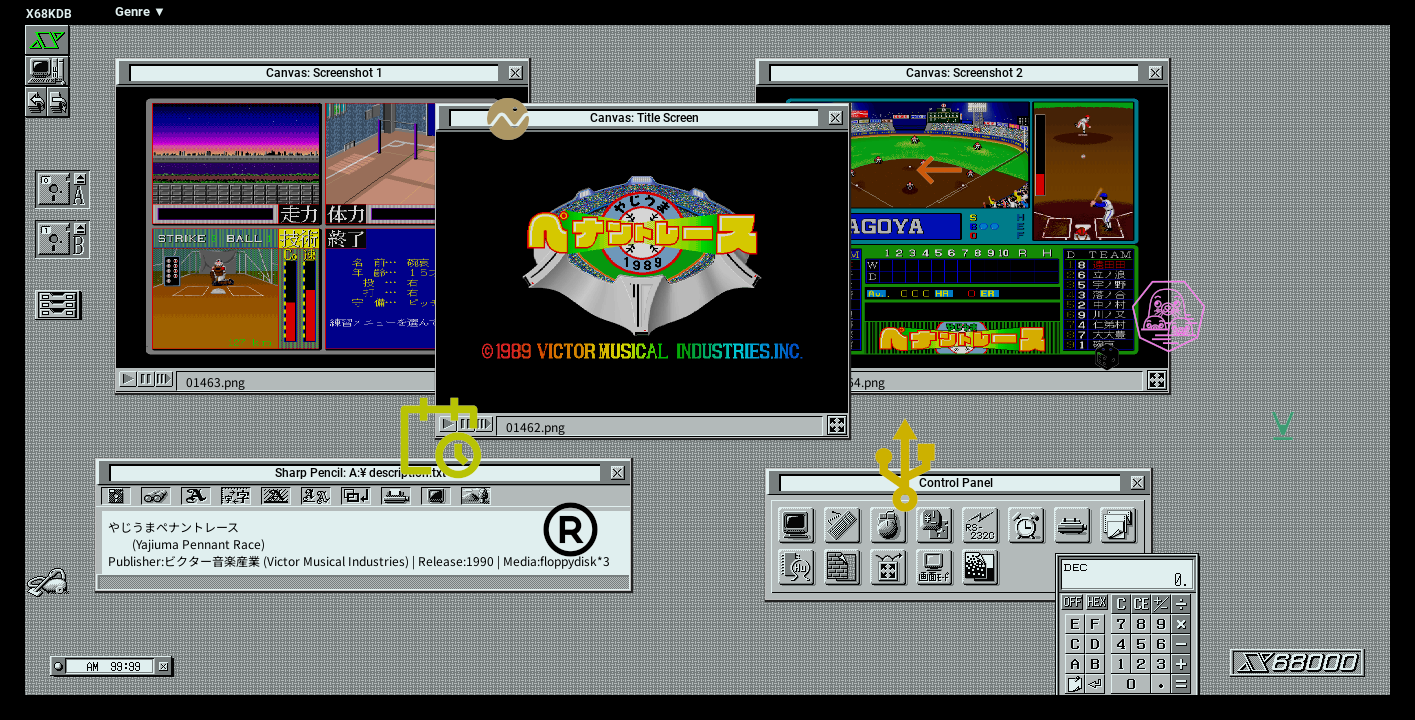 Image resolution: width=1415 pixels, height=720 pixels. What do you see at coordinates (439, 440) in the screenshot?
I see `view scheduled events or appointments` at bounding box center [439, 440].